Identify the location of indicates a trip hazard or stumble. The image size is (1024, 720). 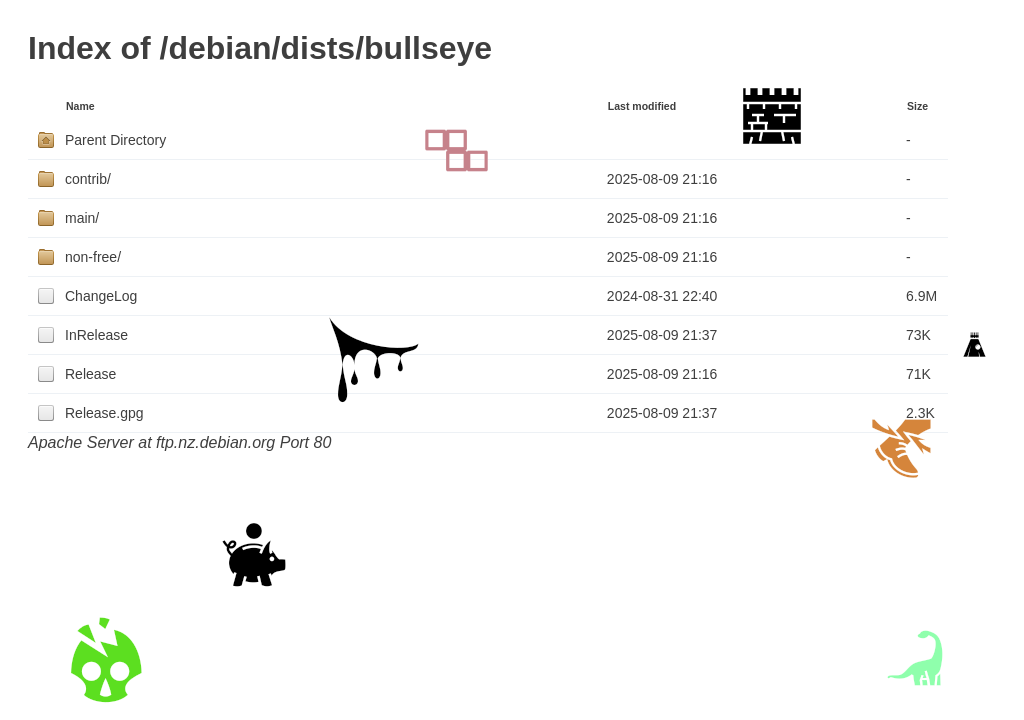
(901, 448).